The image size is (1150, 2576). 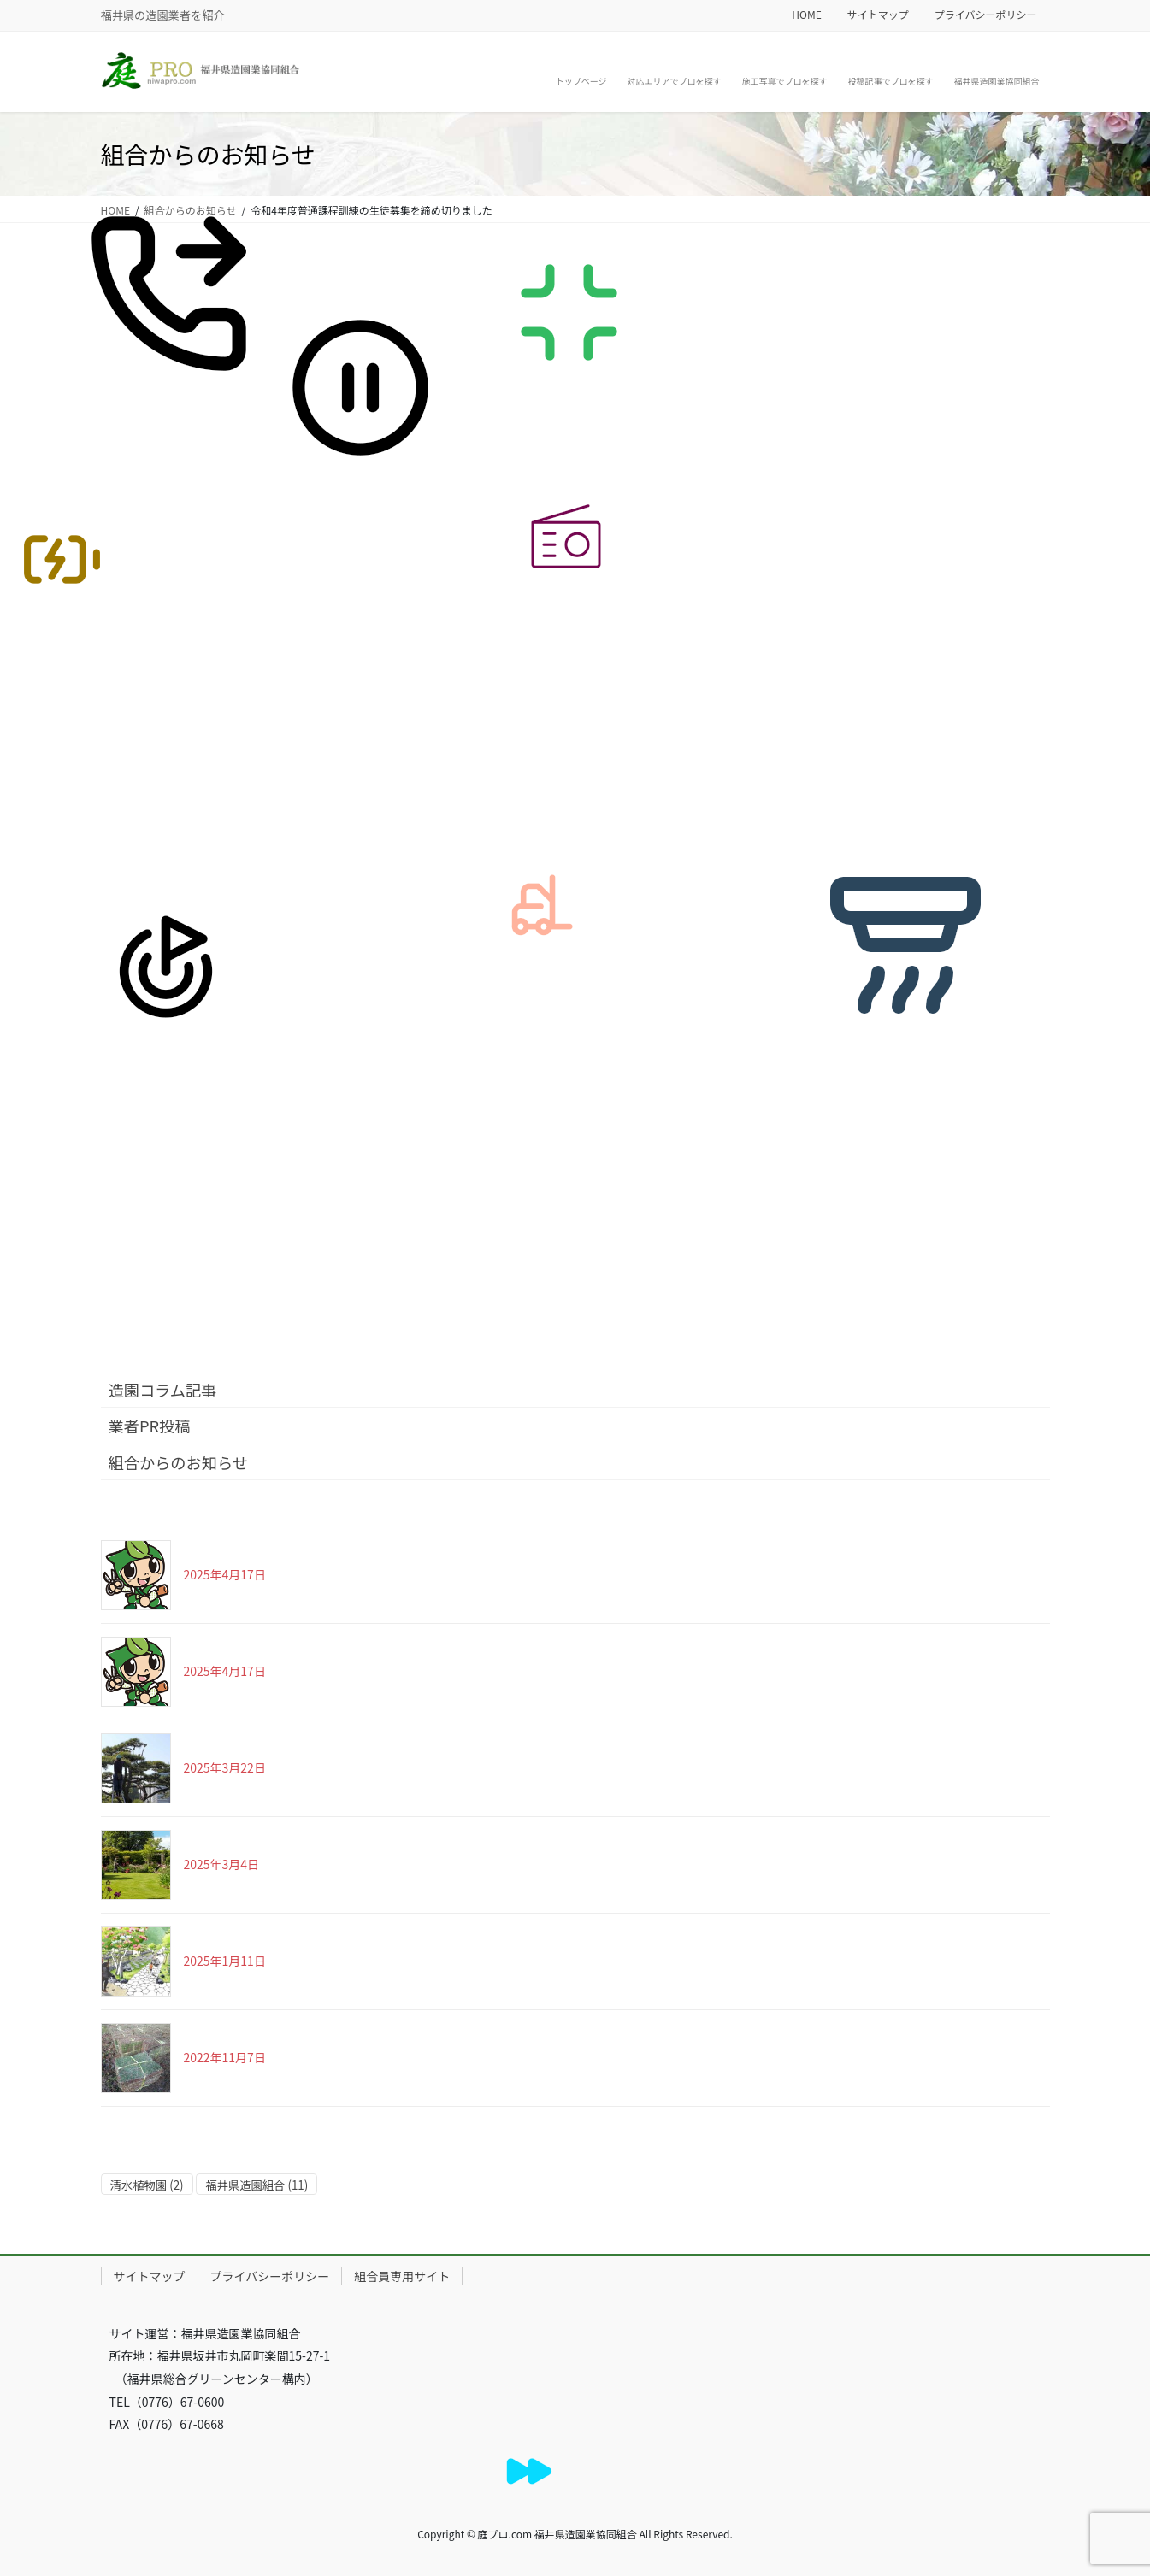 I want to click on indicates device is currently charging, so click(x=62, y=559).